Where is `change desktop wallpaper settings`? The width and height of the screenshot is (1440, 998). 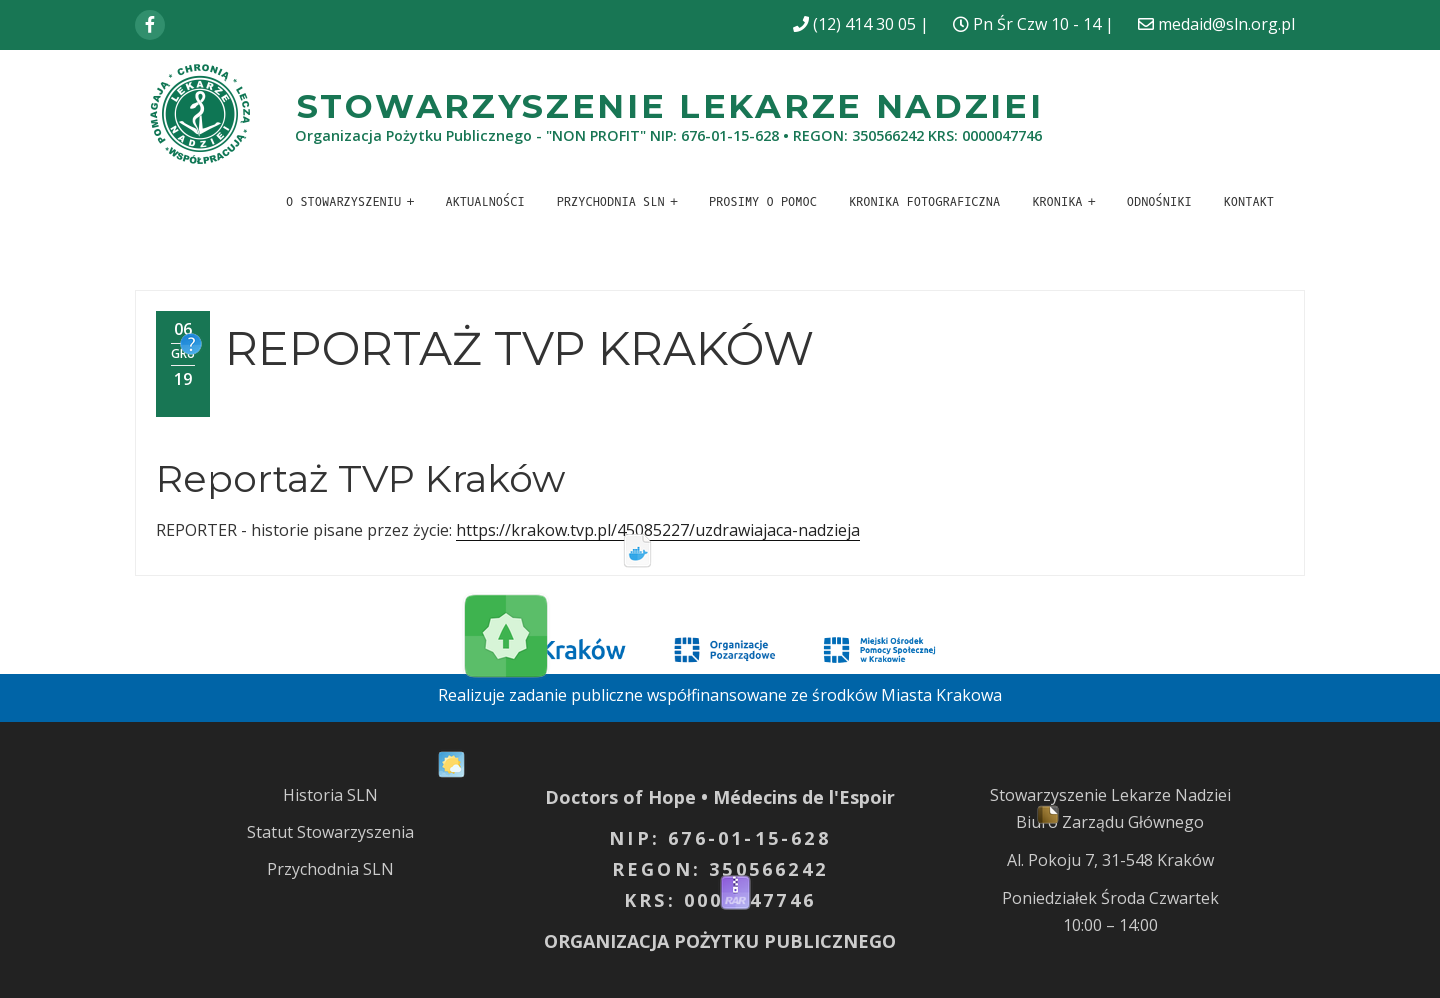
change desktop wallpaper settings is located at coordinates (1048, 814).